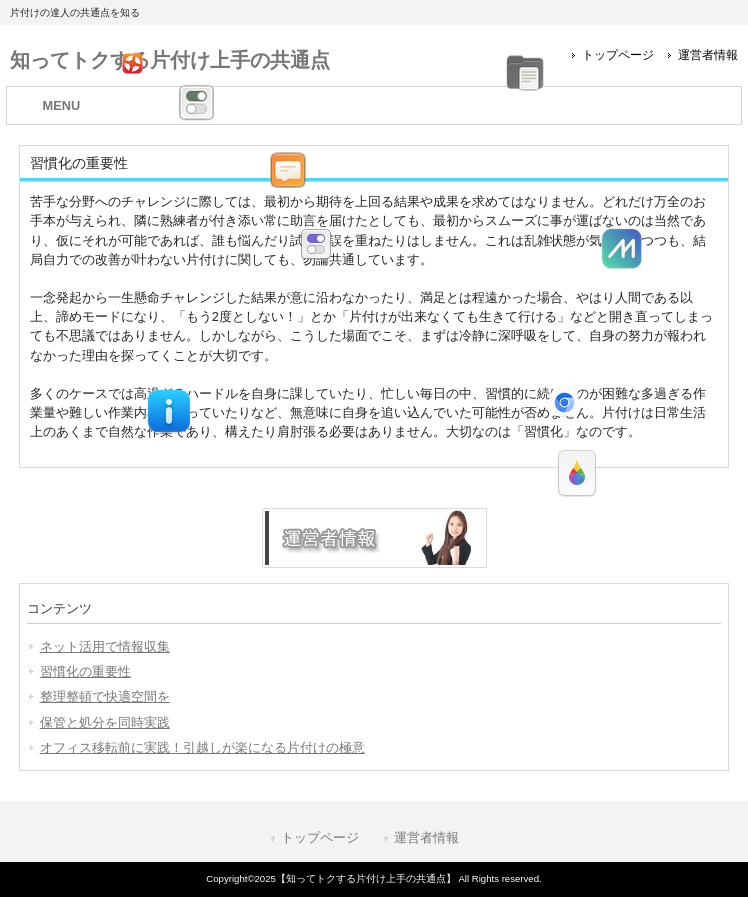  Describe the element at coordinates (132, 63) in the screenshot. I see `launch Team Fortress 2` at that location.